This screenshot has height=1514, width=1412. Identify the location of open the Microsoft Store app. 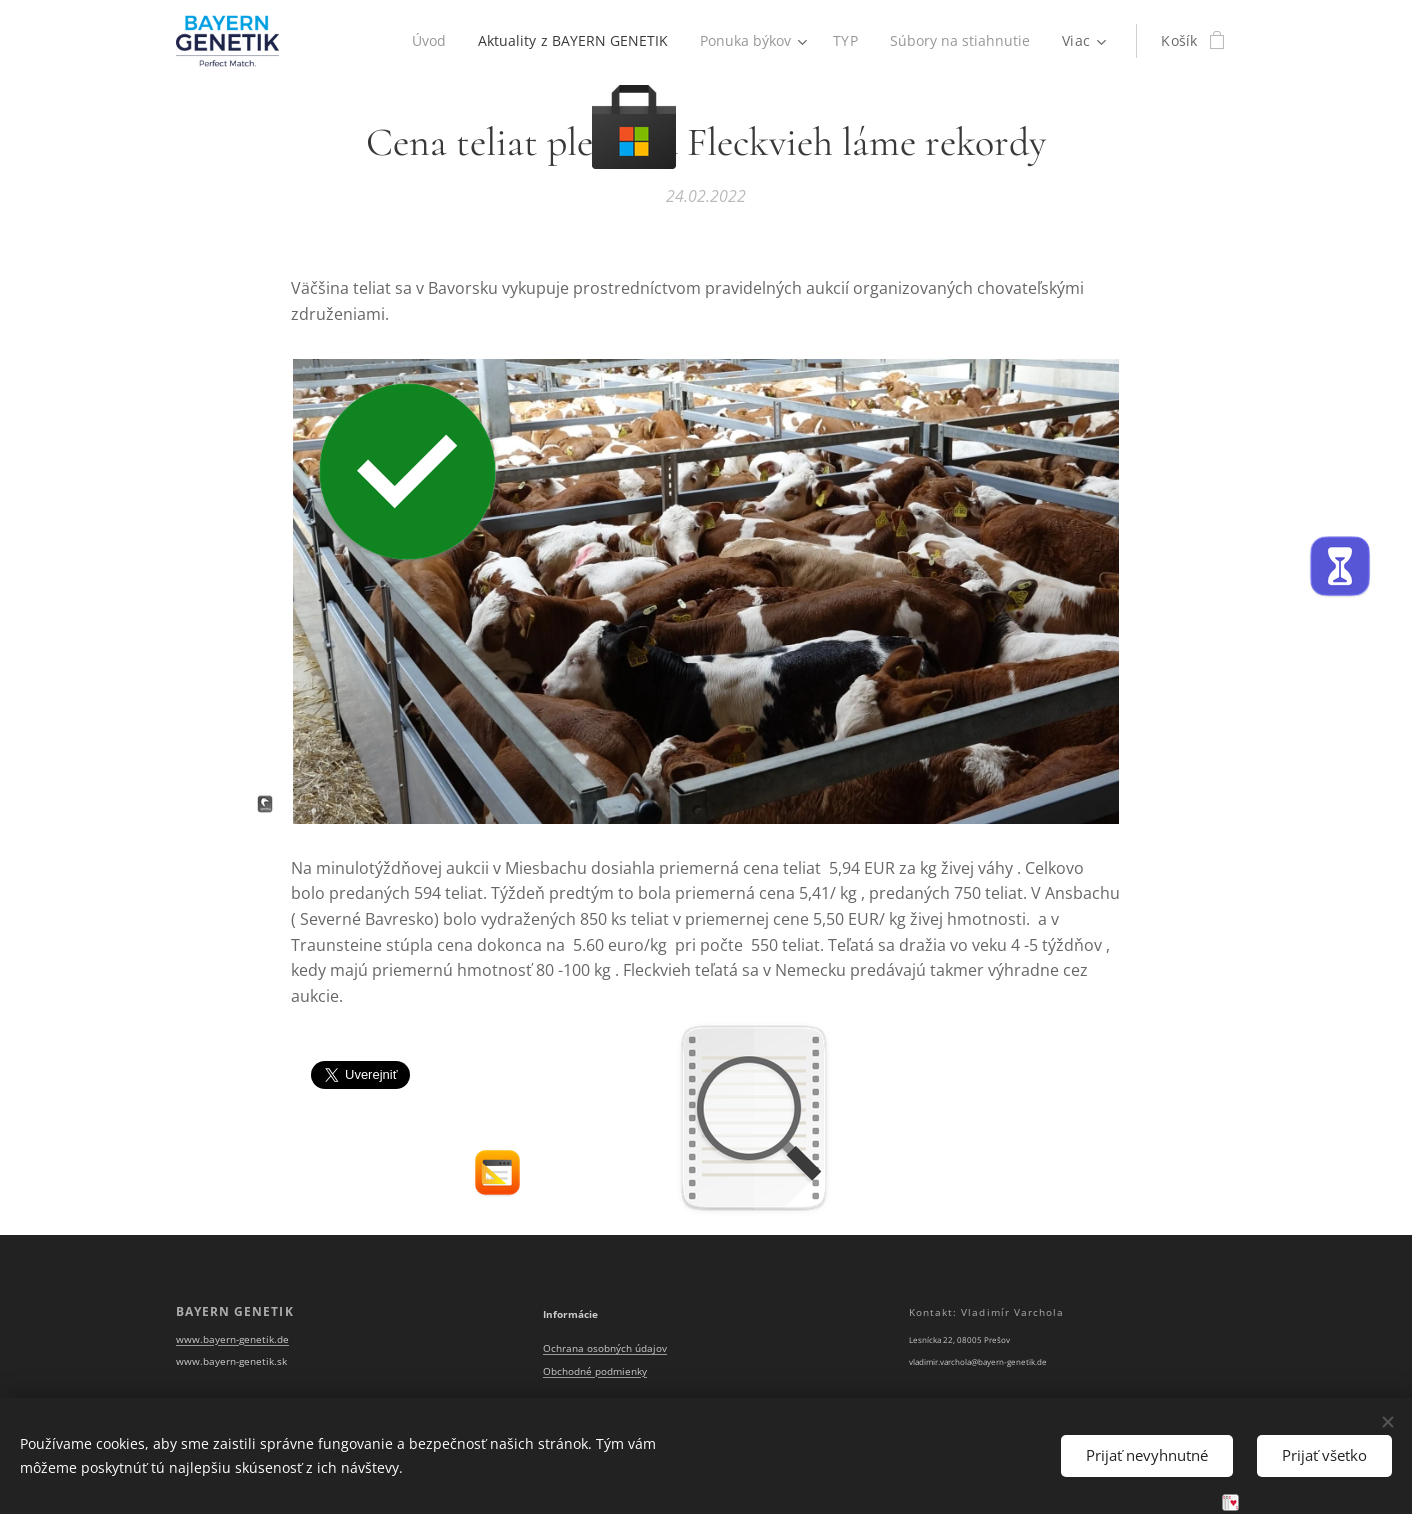
(634, 127).